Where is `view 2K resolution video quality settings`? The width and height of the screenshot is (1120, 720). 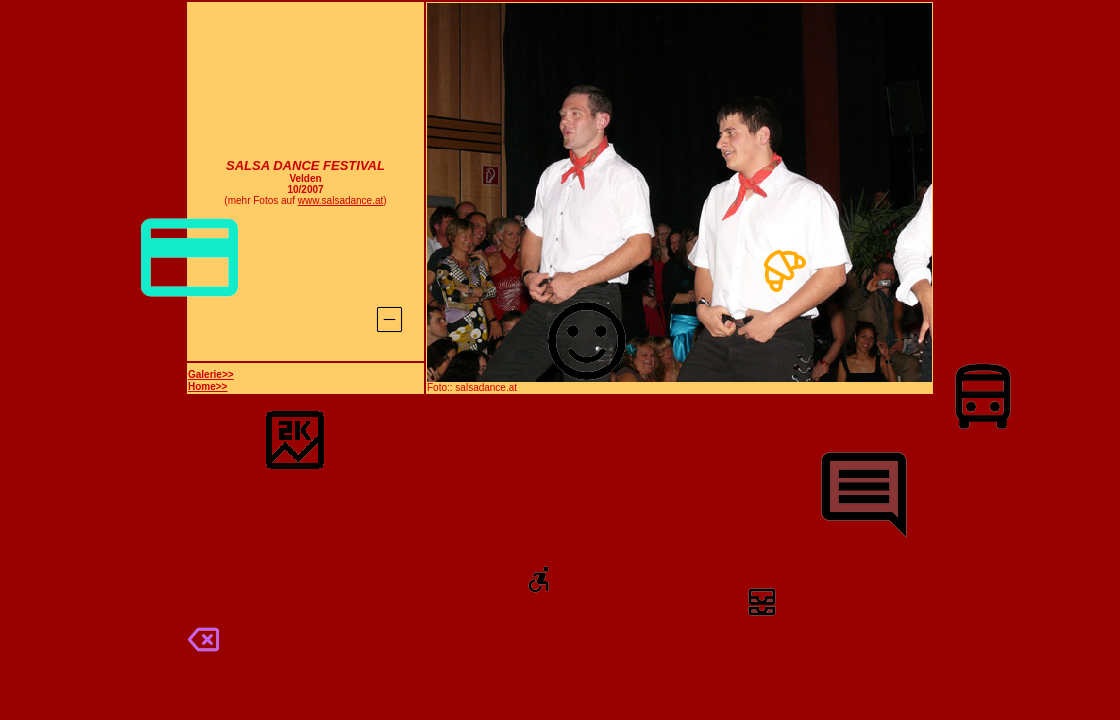
view 2K resolution video quality settings is located at coordinates (295, 440).